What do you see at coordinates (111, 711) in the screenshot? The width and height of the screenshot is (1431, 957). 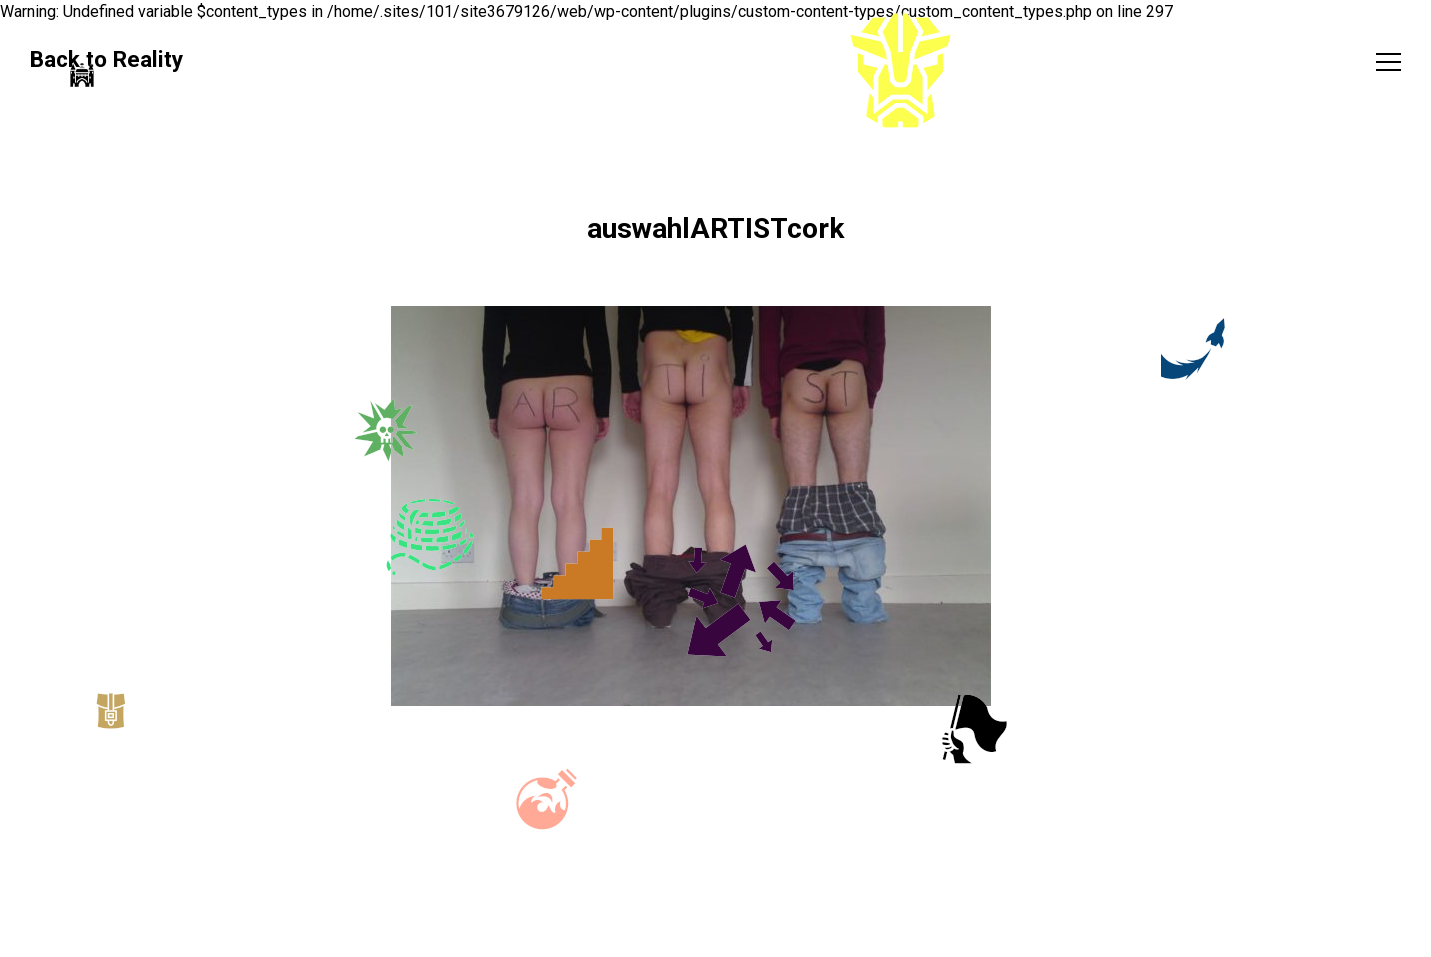 I see `open inventory or backpack` at bounding box center [111, 711].